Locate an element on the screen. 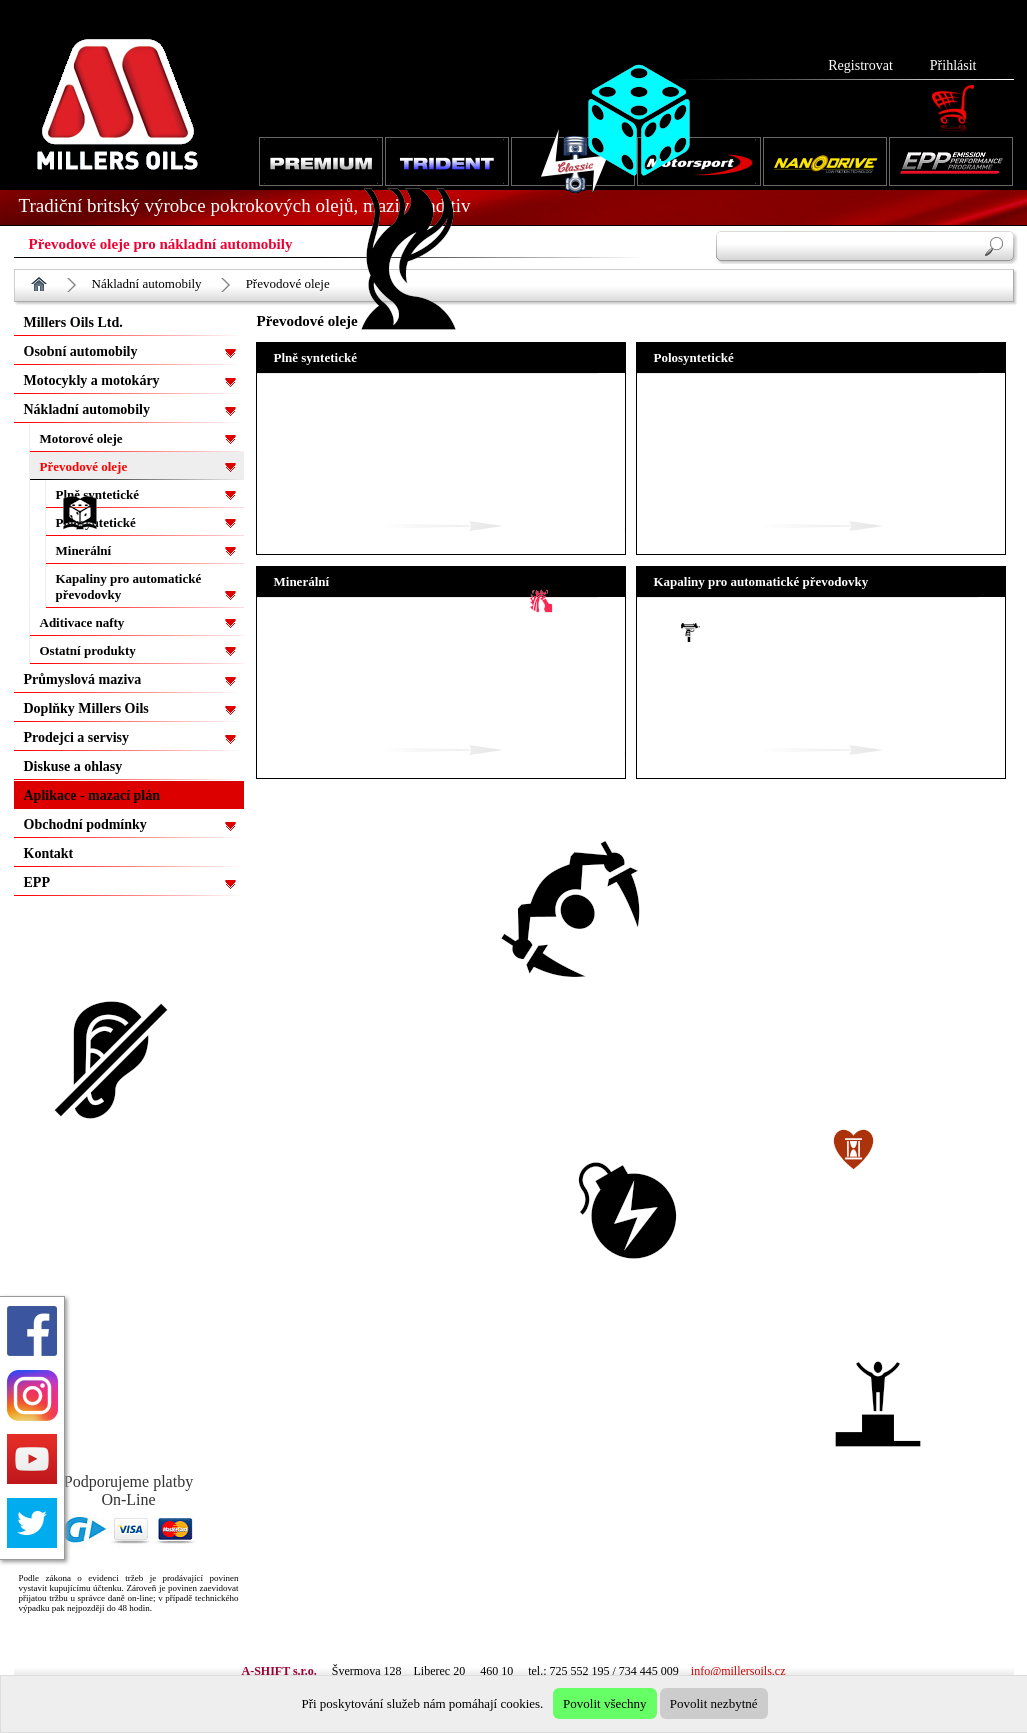  select molotov cocktail weapon or item is located at coordinates (541, 601).